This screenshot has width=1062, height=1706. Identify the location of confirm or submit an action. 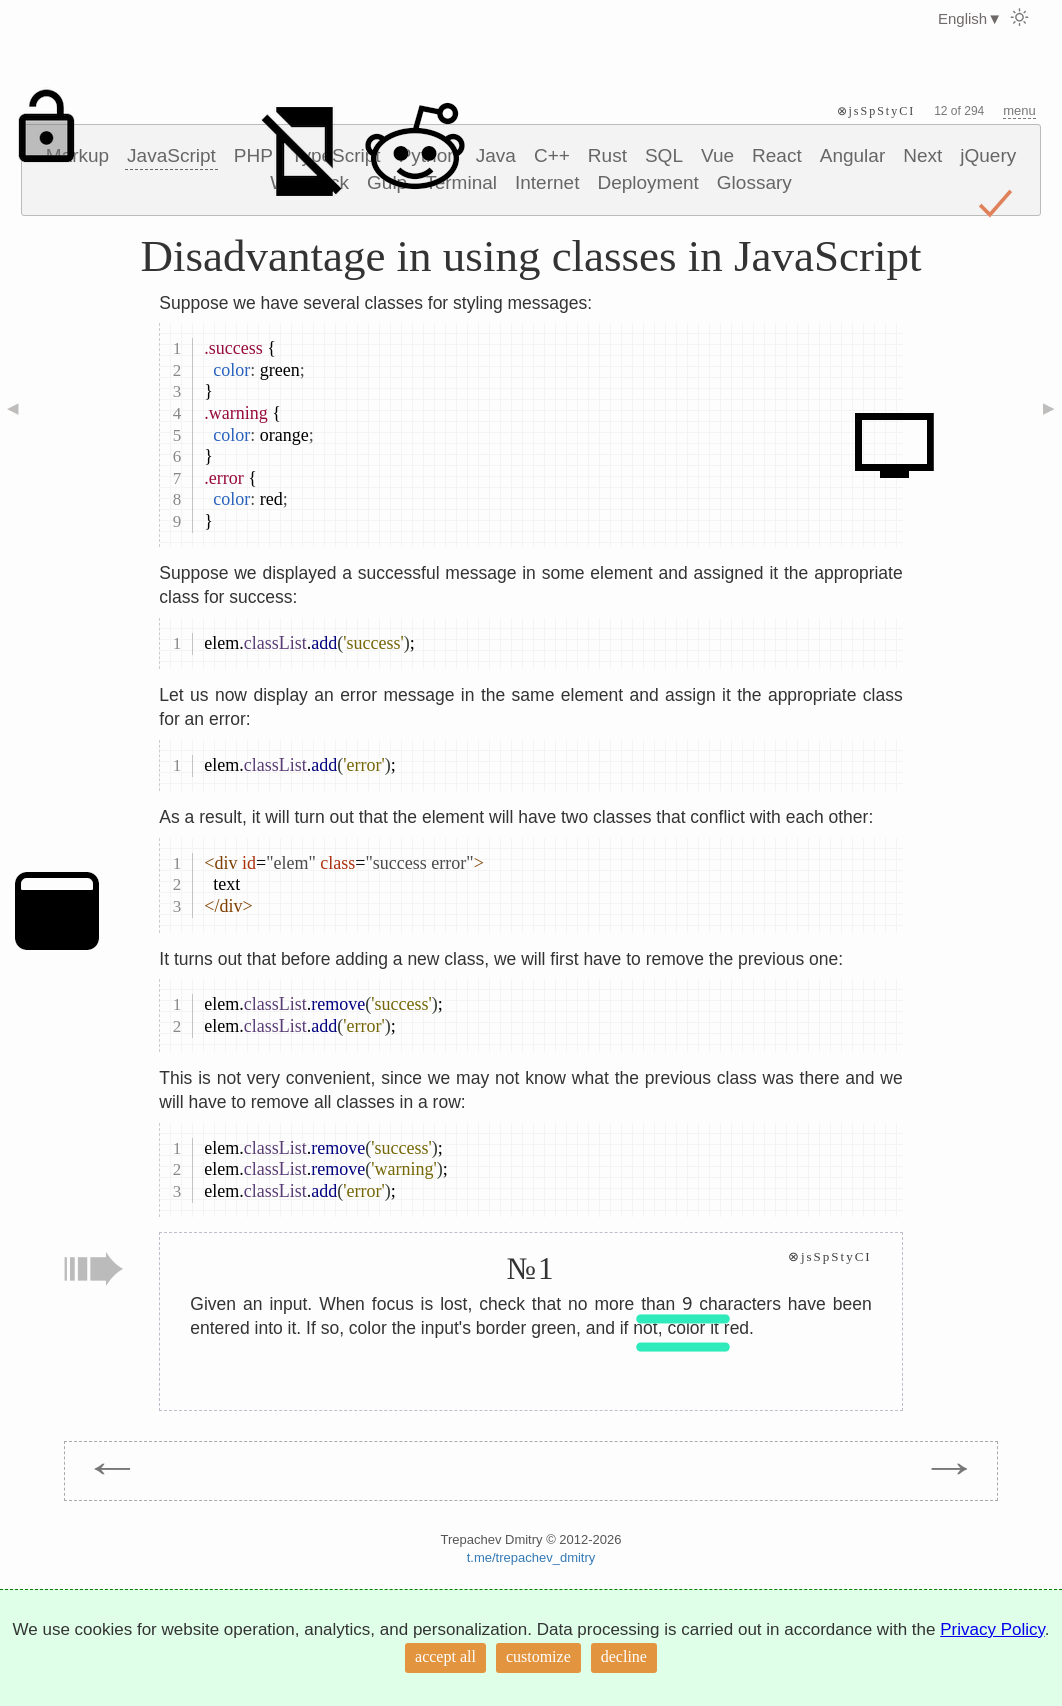
(995, 203).